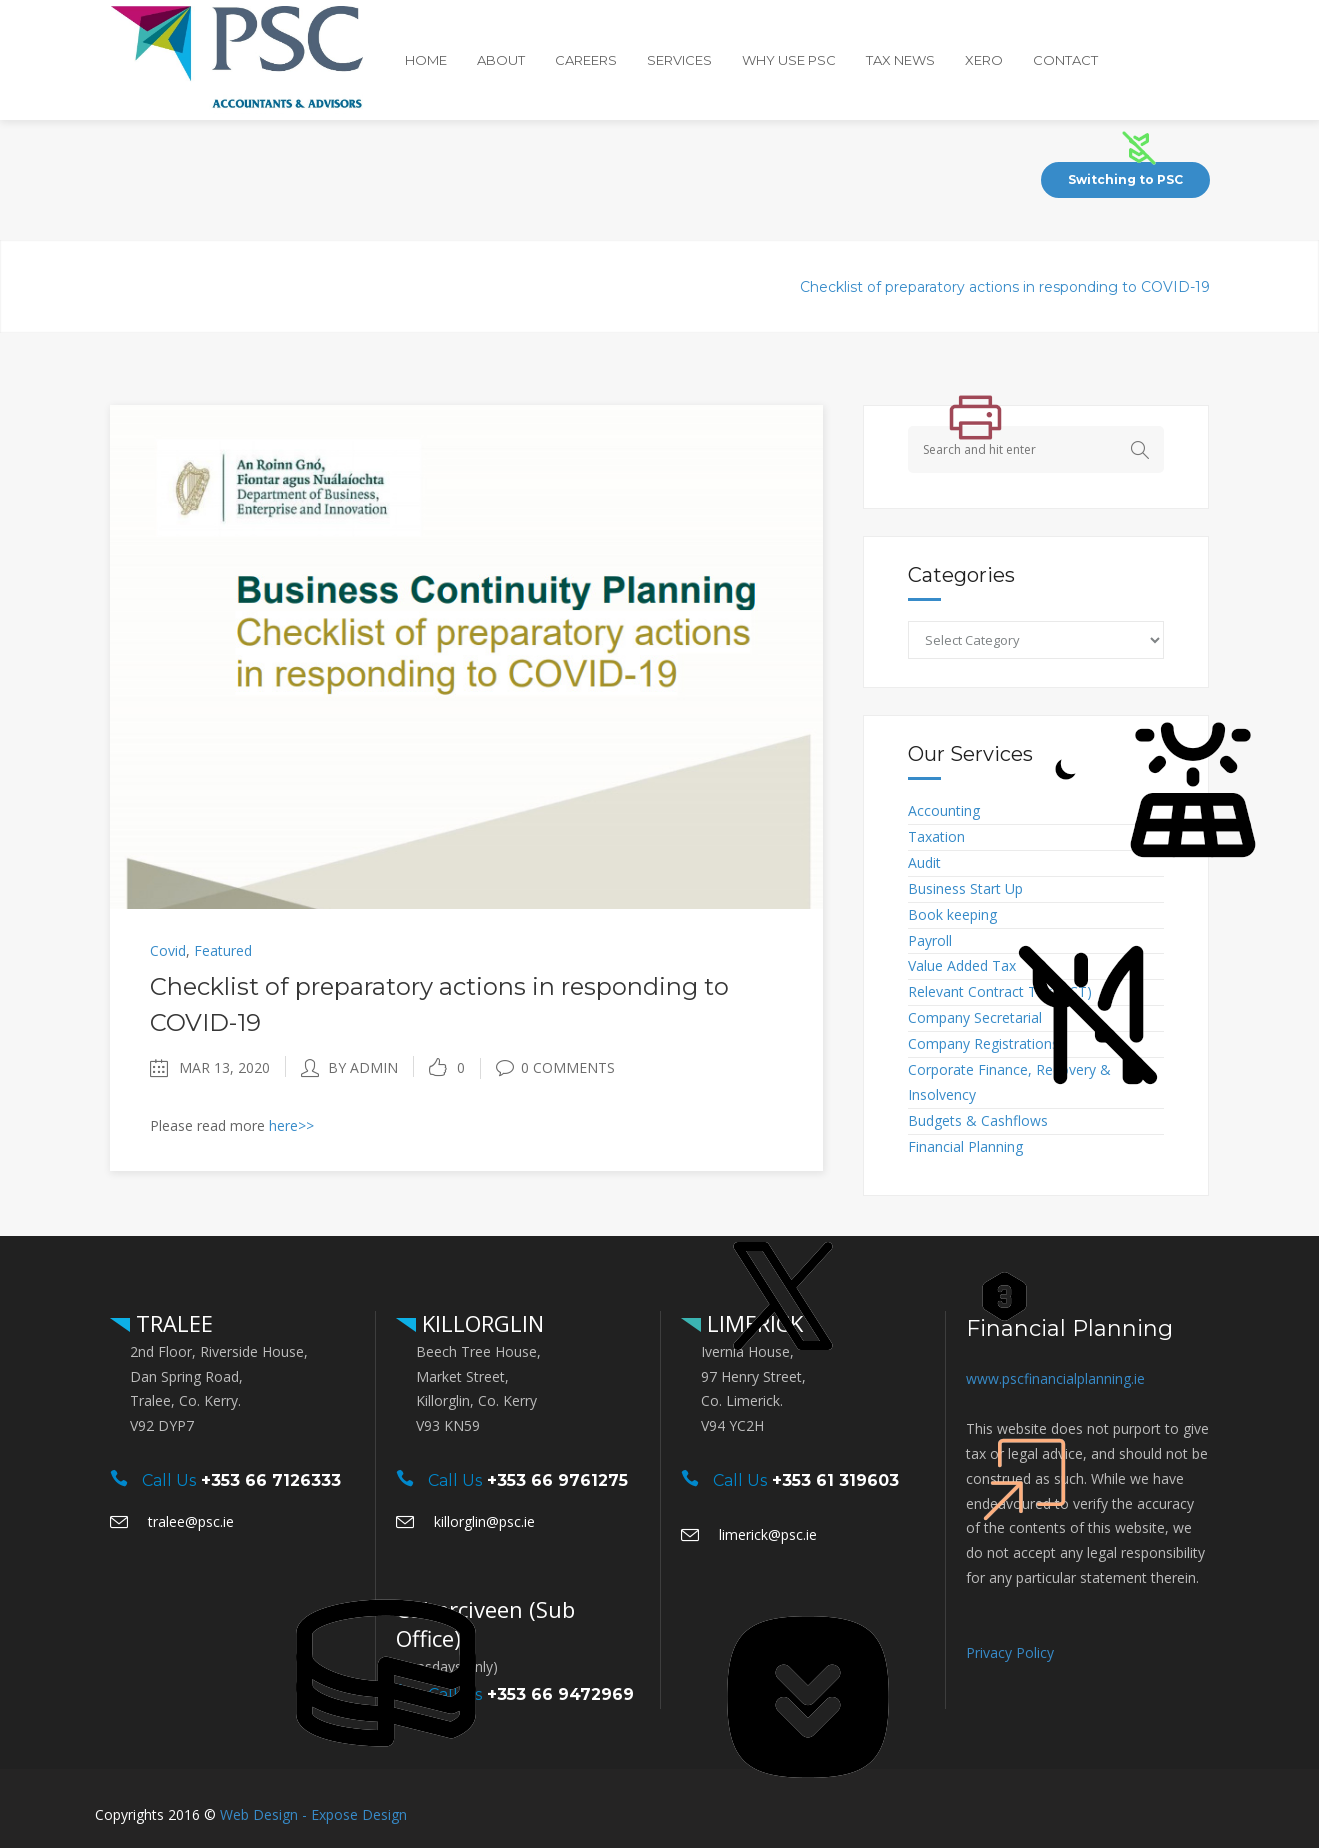 The height and width of the screenshot is (1848, 1319). I want to click on access solar energy settings, so click(1193, 793).